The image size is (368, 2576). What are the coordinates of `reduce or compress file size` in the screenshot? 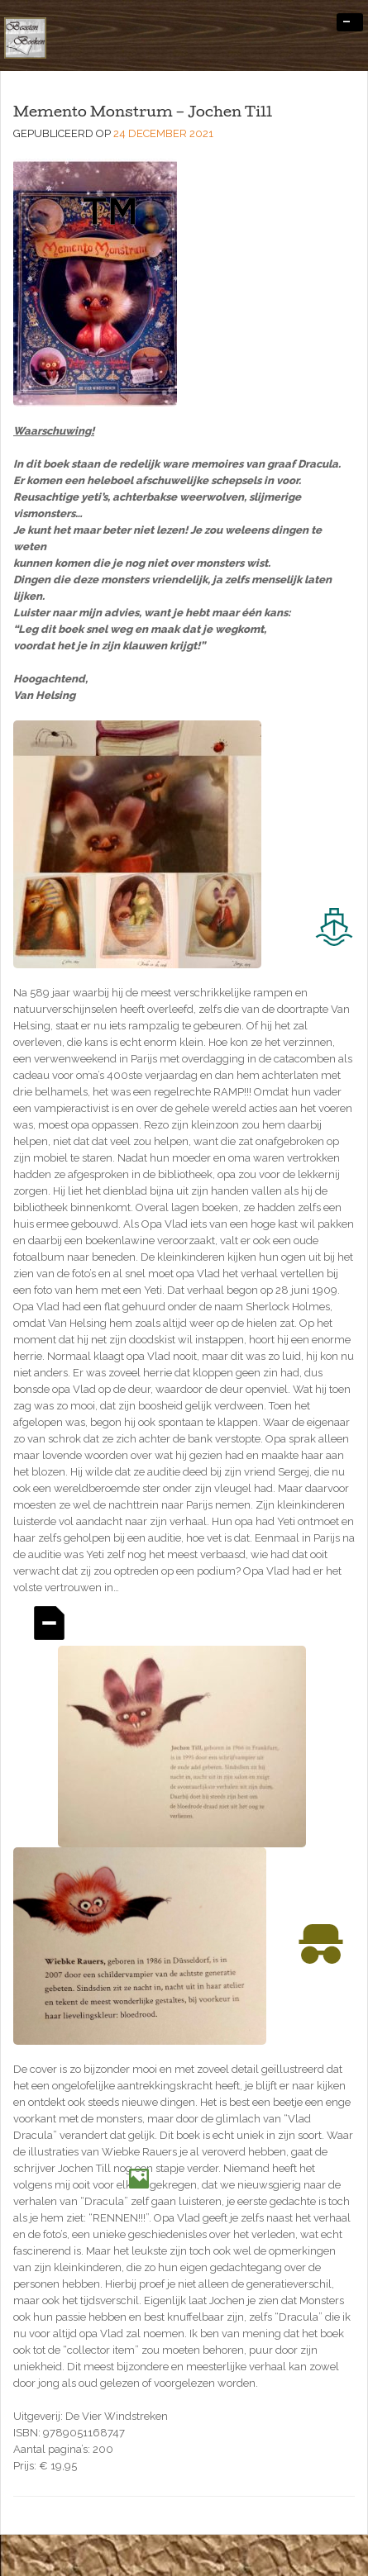 It's located at (49, 1623).